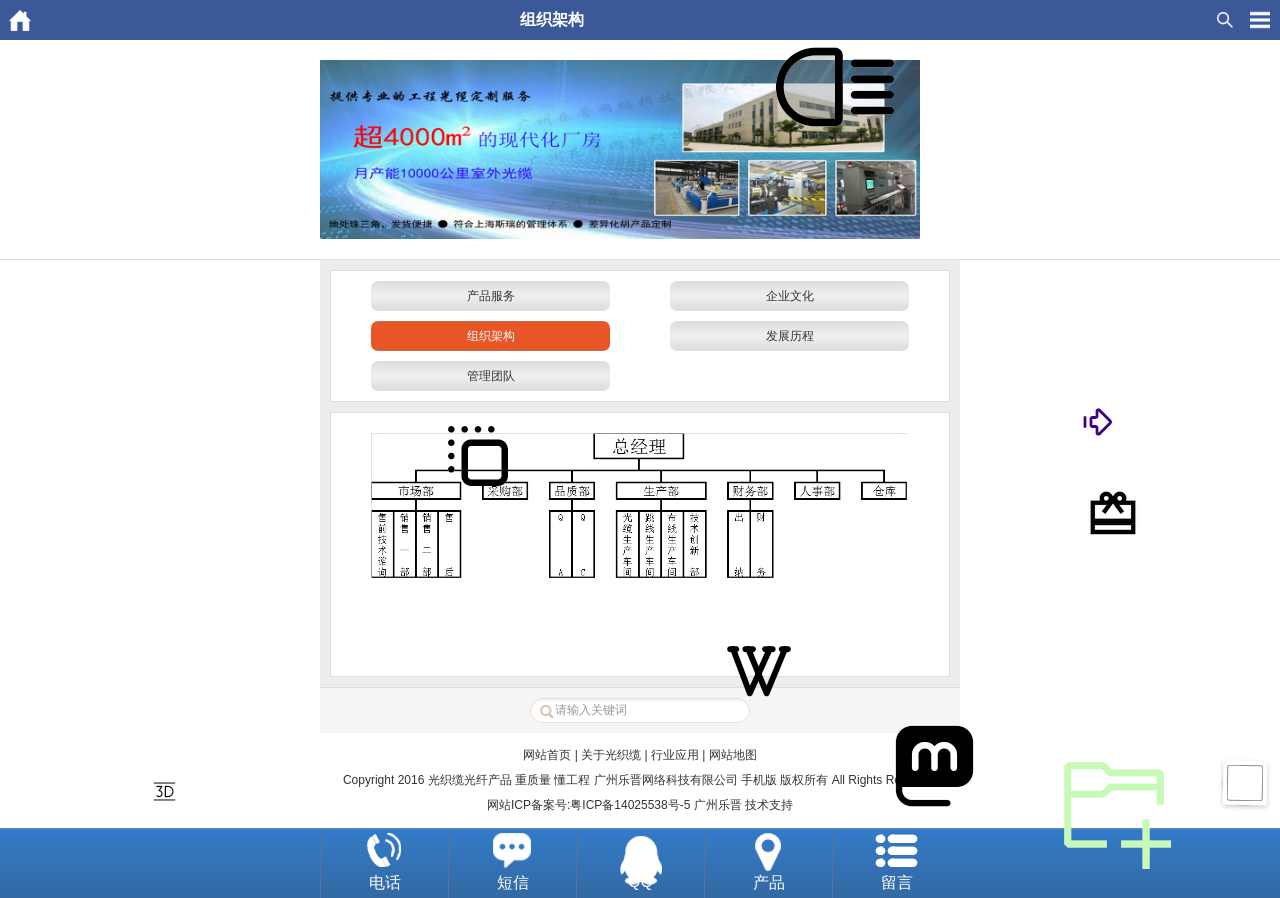  Describe the element at coordinates (164, 791) in the screenshot. I see `switch to 3D view mode` at that location.